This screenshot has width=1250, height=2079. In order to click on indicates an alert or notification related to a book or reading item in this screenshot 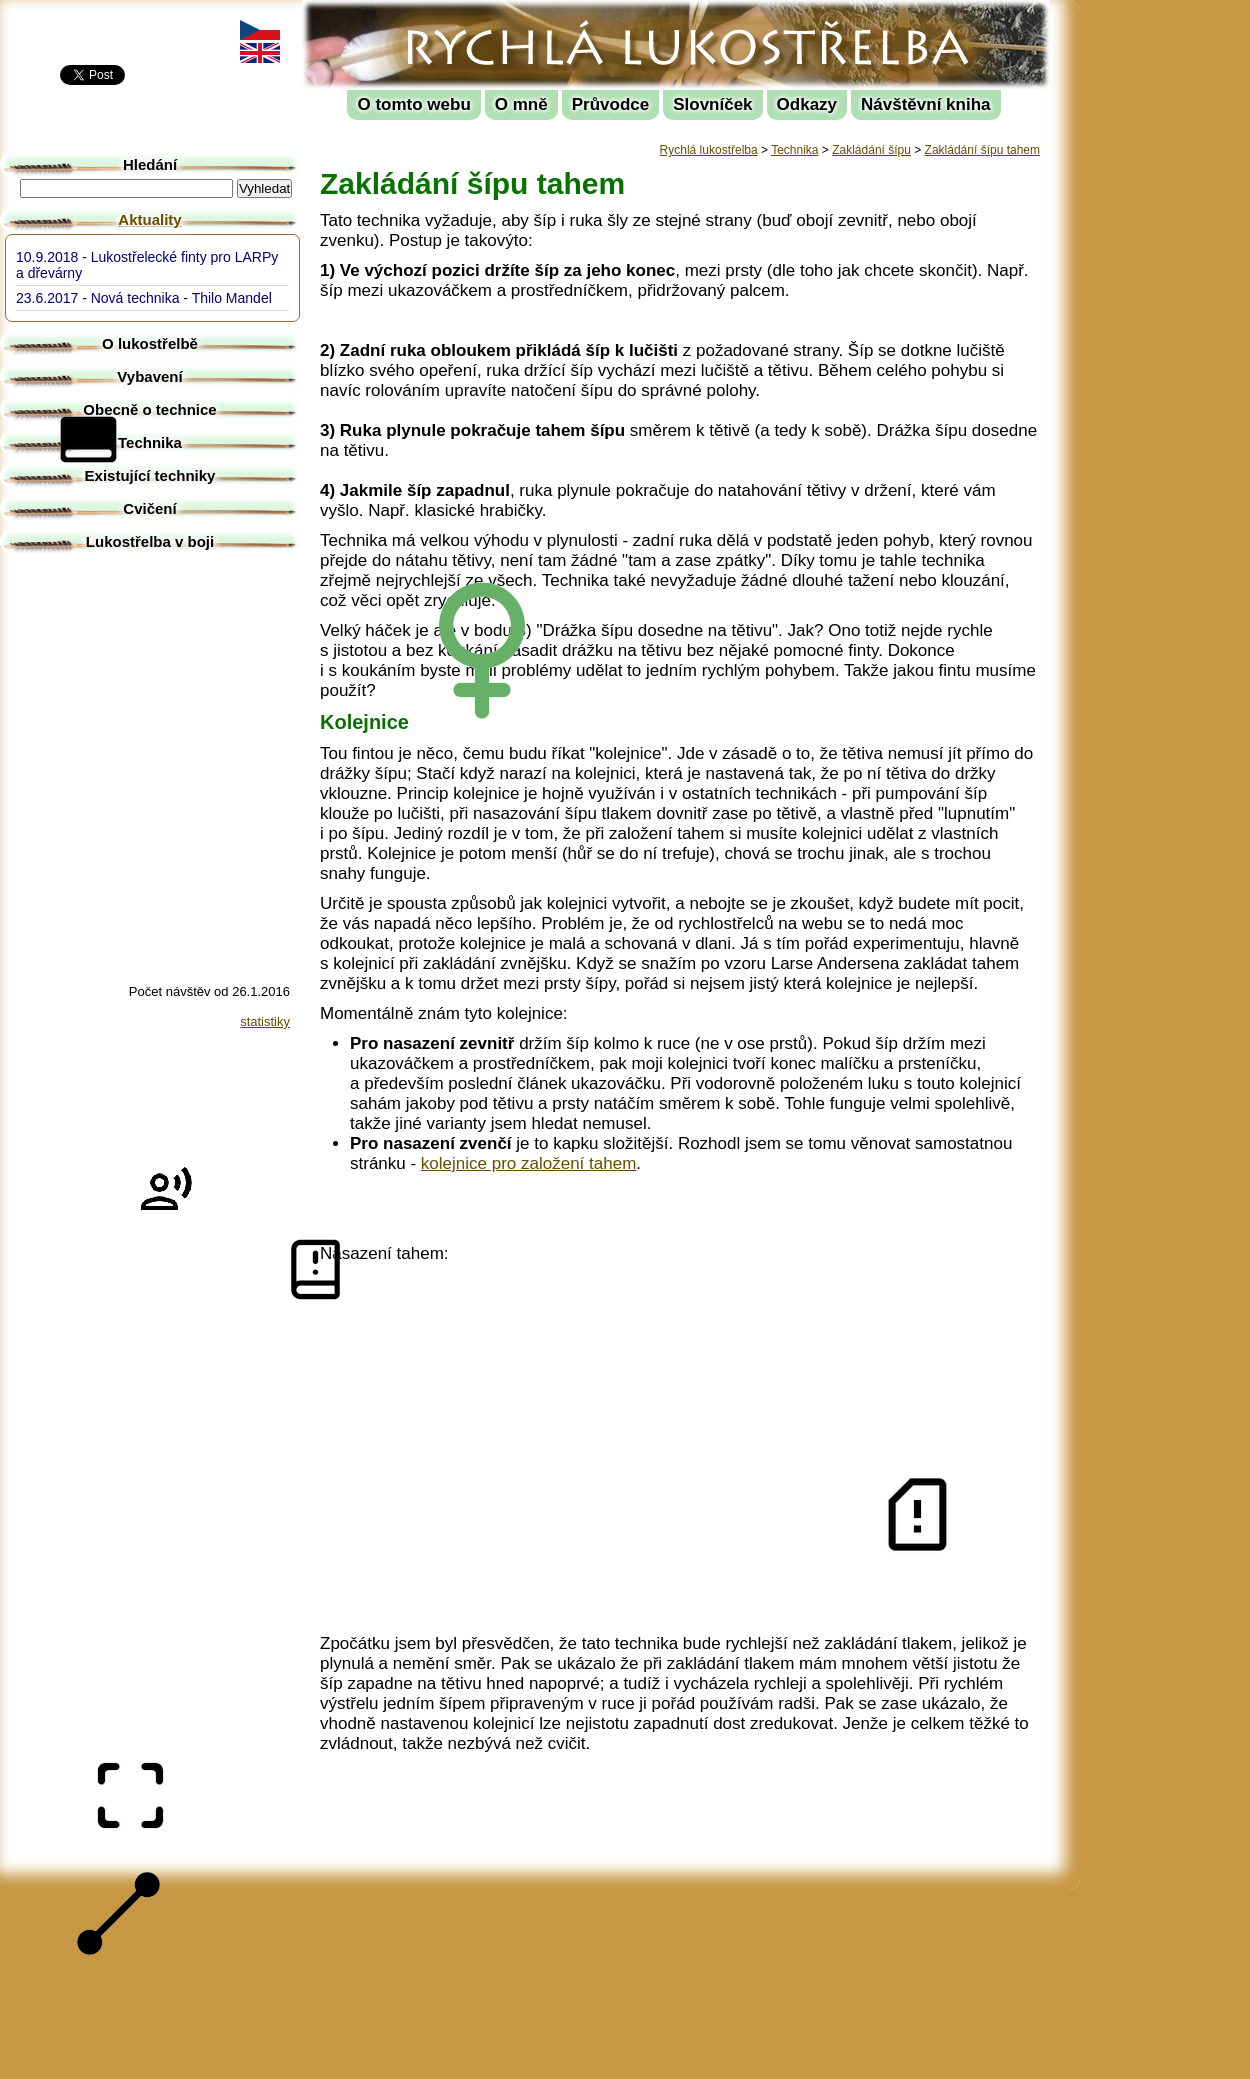, I will do `click(315, 1269)`.